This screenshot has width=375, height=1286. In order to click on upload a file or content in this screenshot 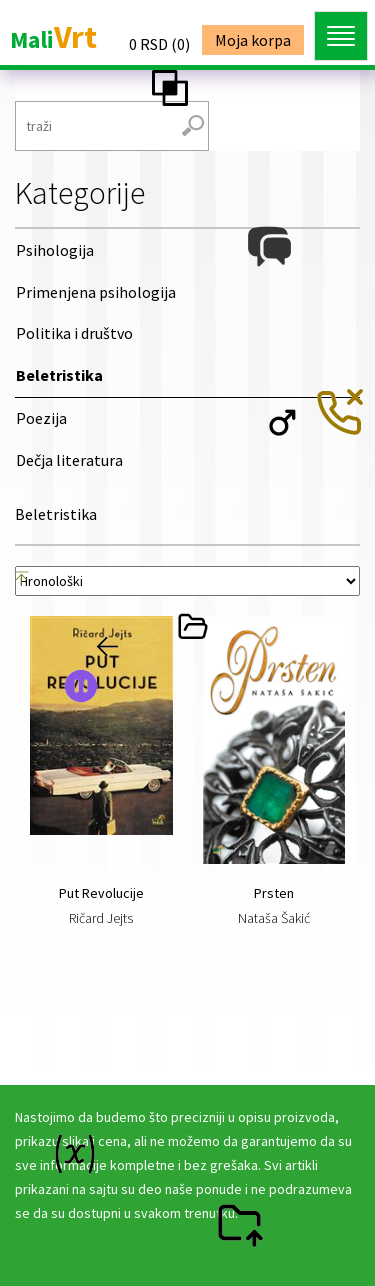, I will do `click(21, 578)`.